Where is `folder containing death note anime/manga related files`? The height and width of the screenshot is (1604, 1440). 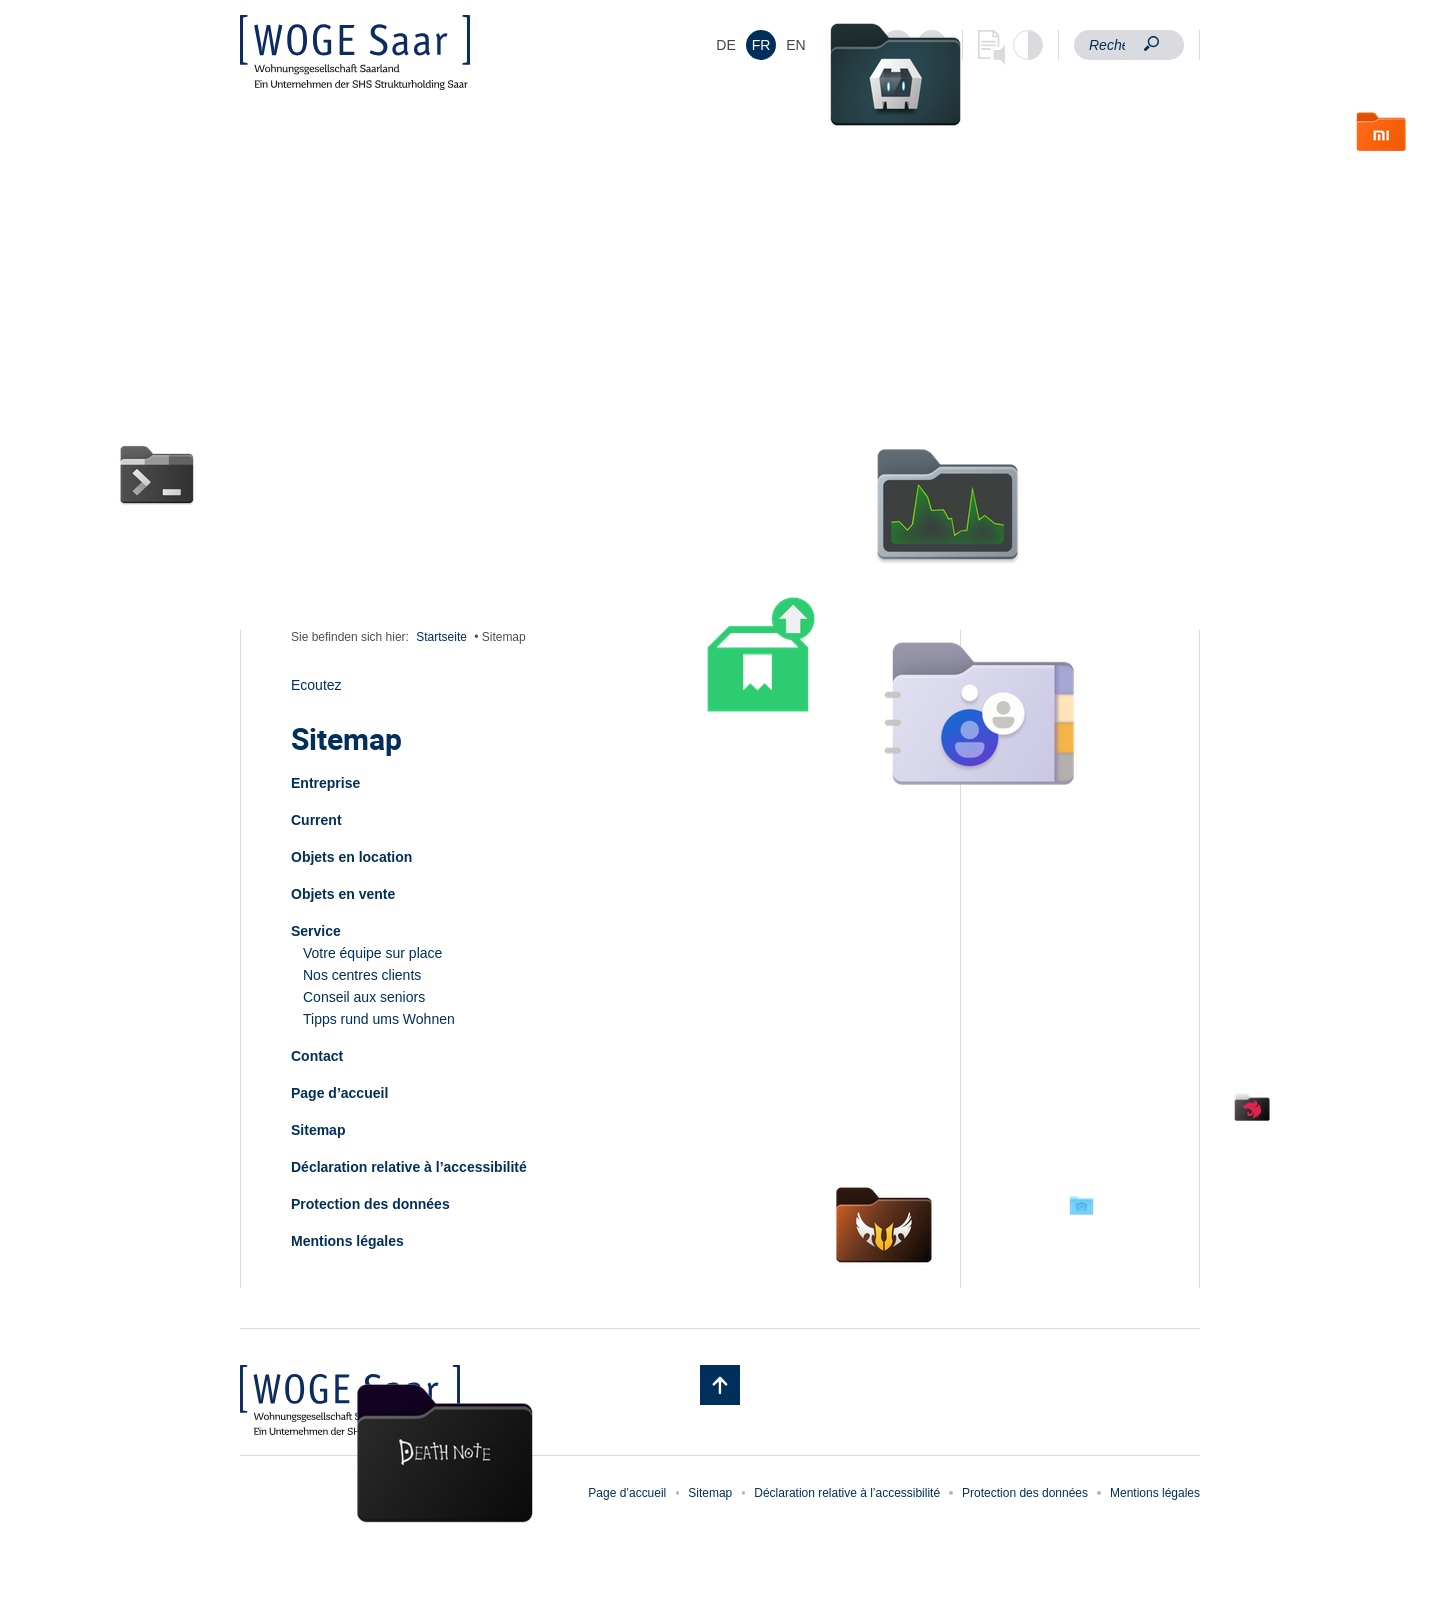 folder containing death note anime/manga related files is located at coordinates (444, 1458).